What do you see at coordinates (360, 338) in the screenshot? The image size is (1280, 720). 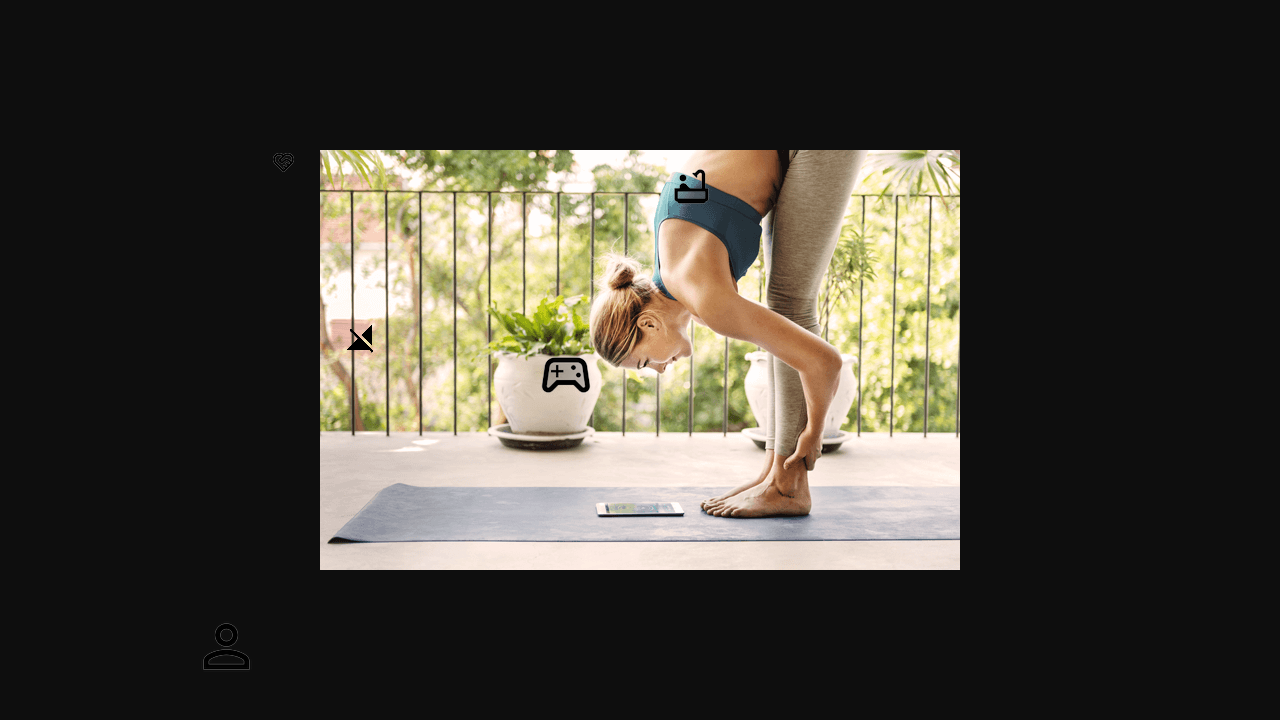 I see `indicates no cellular signal or network connection` at bounding box center [360, 338].